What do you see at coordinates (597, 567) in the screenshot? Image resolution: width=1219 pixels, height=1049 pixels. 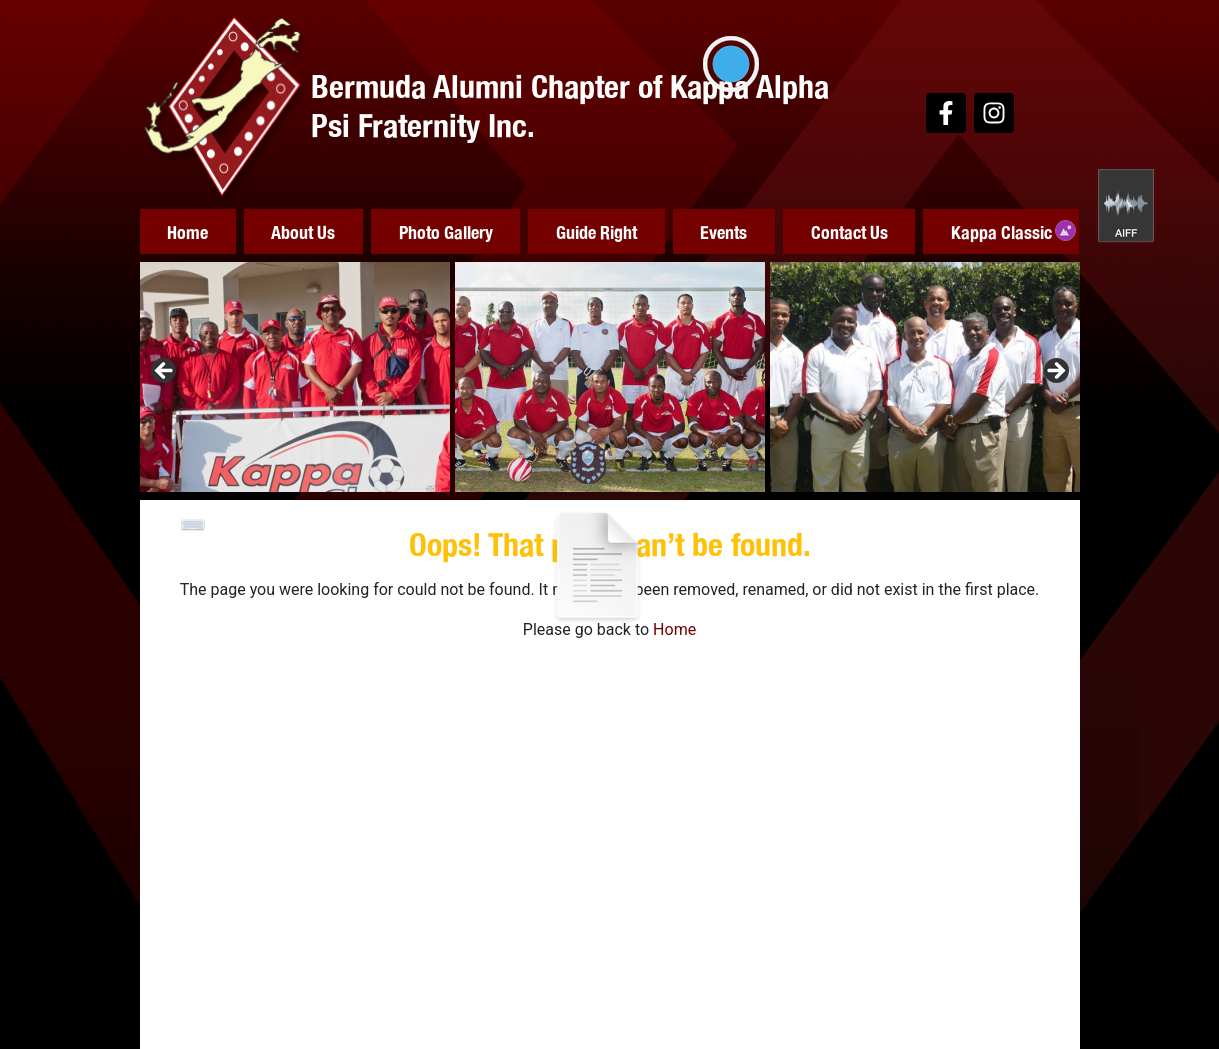 I see `a plain text file` at bounding box center [597, 567].